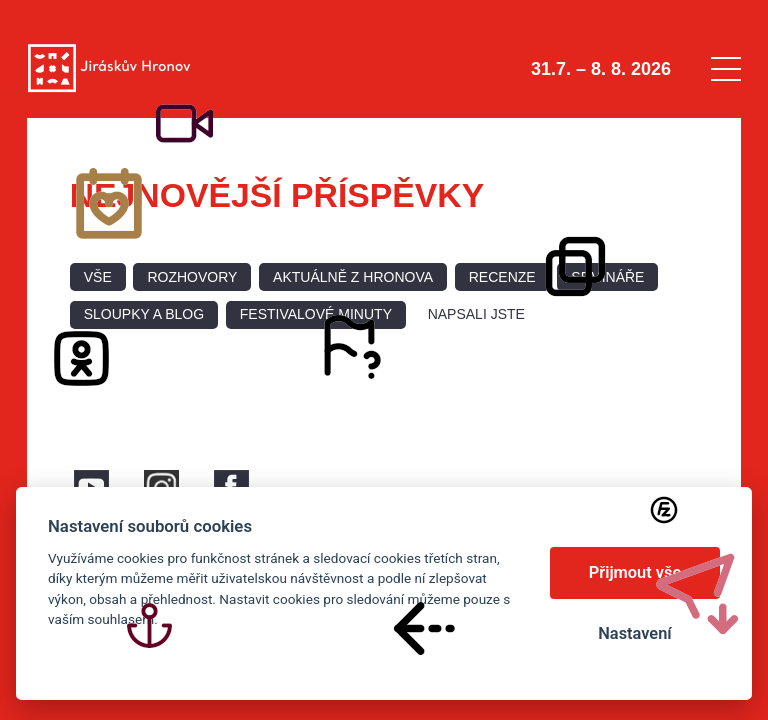  What do you see at coordinates (696, 592) in the screenshot?
I see `download current location data` at bounding box center [696, 592].